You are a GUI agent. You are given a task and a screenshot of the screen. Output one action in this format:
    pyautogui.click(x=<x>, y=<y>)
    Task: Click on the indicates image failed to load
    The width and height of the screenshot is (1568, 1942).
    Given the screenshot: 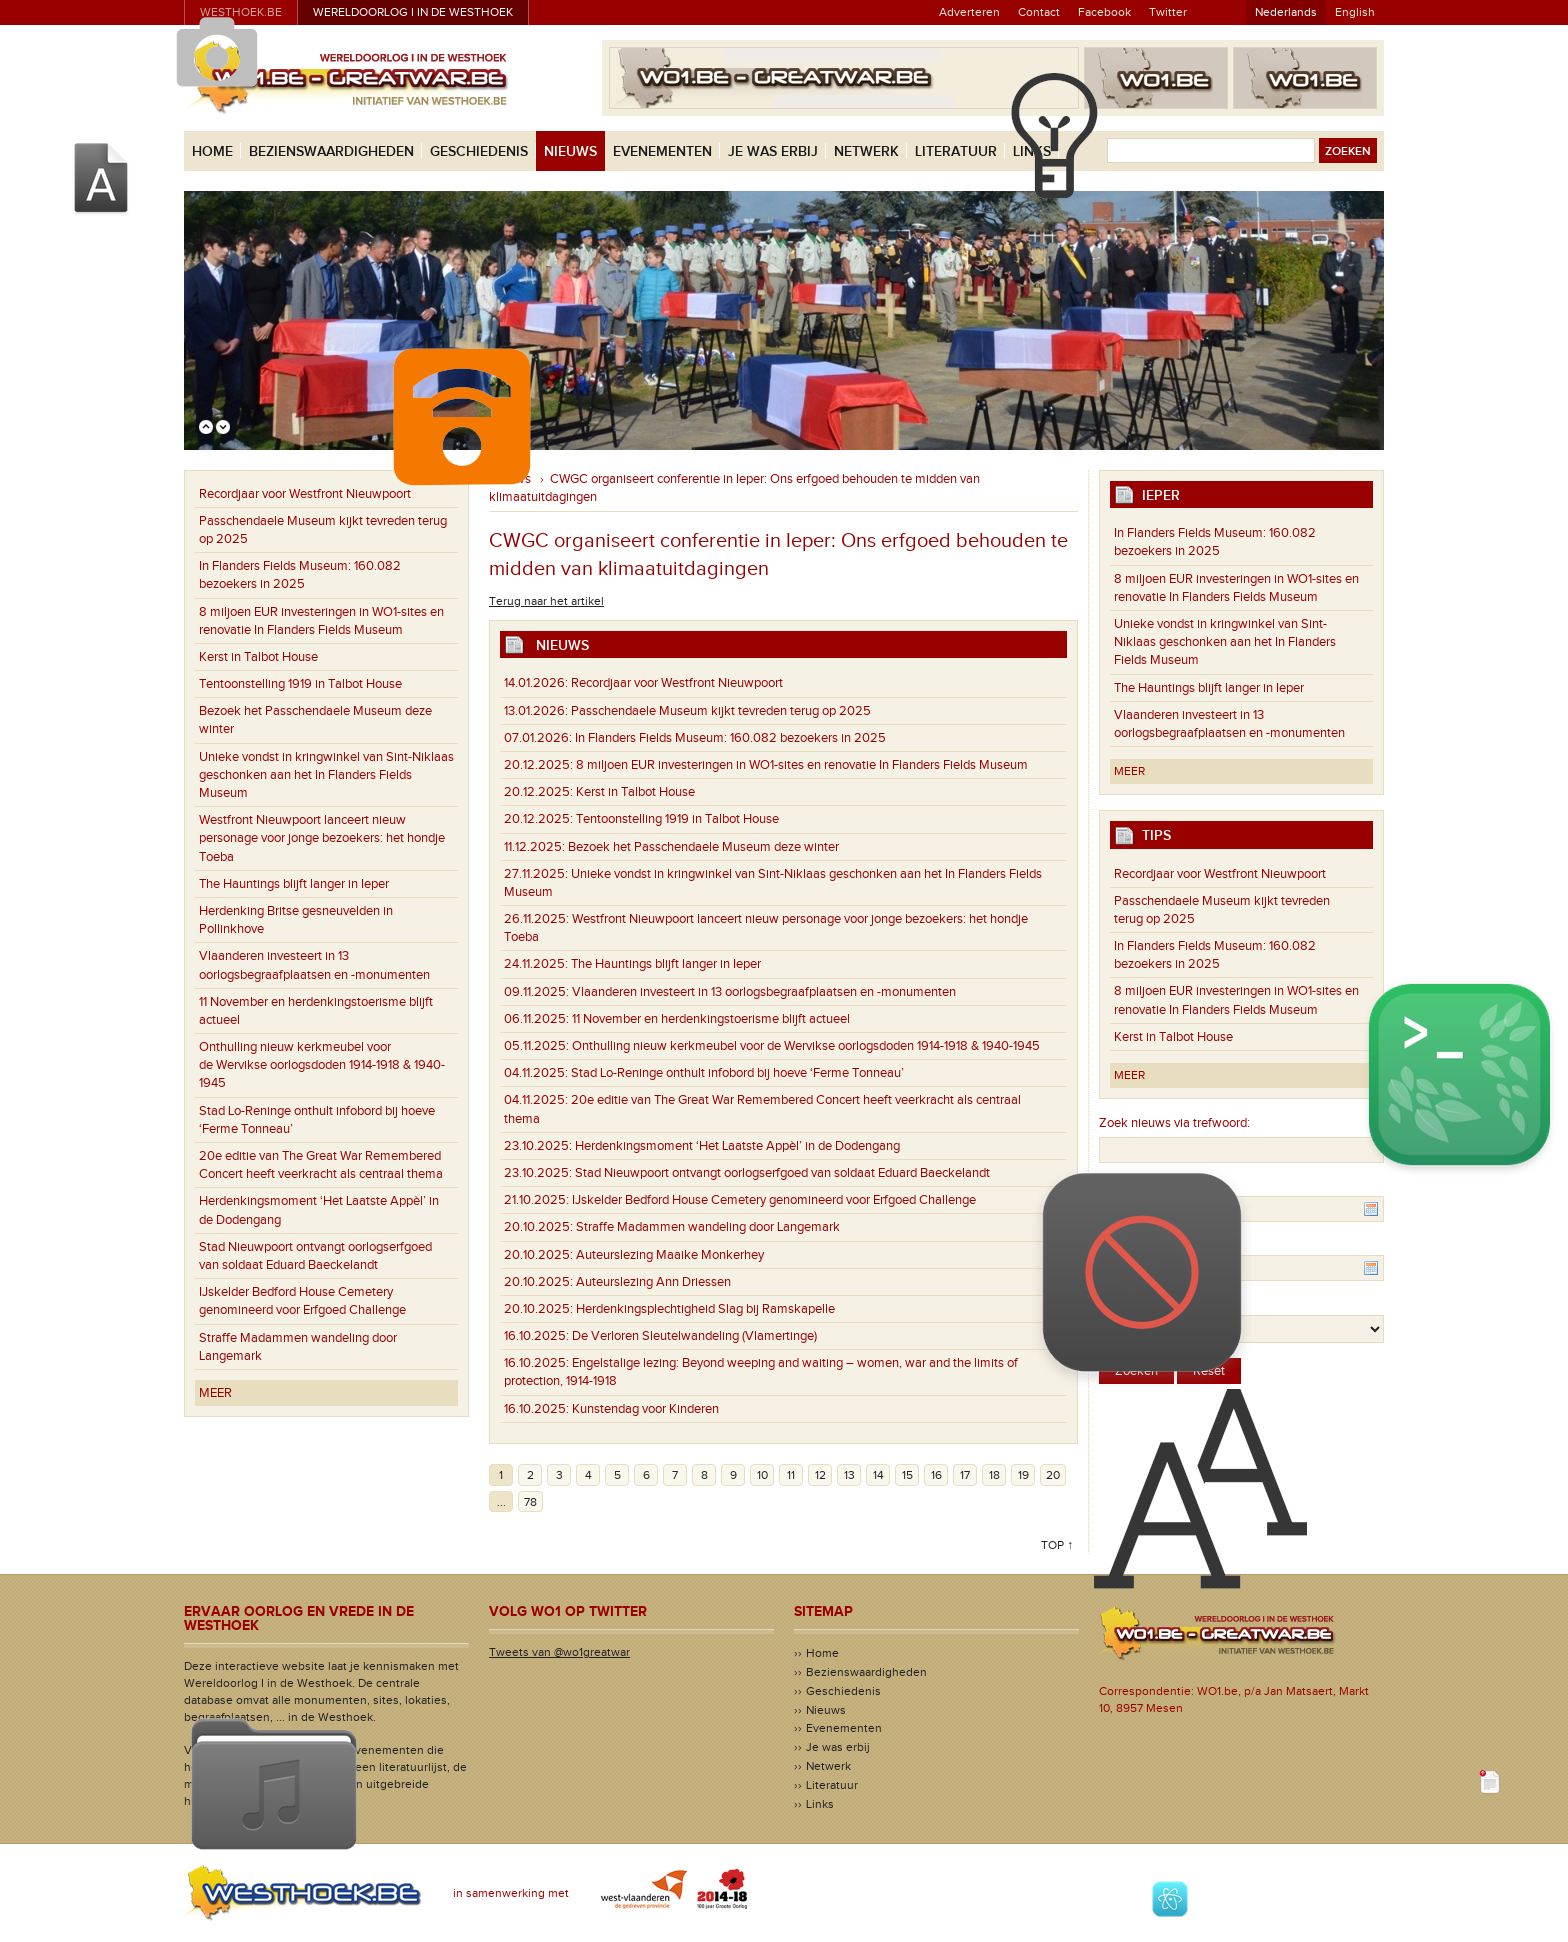 What is the action you would take?
    pyautogui.click(x=1142, y=1273)
    